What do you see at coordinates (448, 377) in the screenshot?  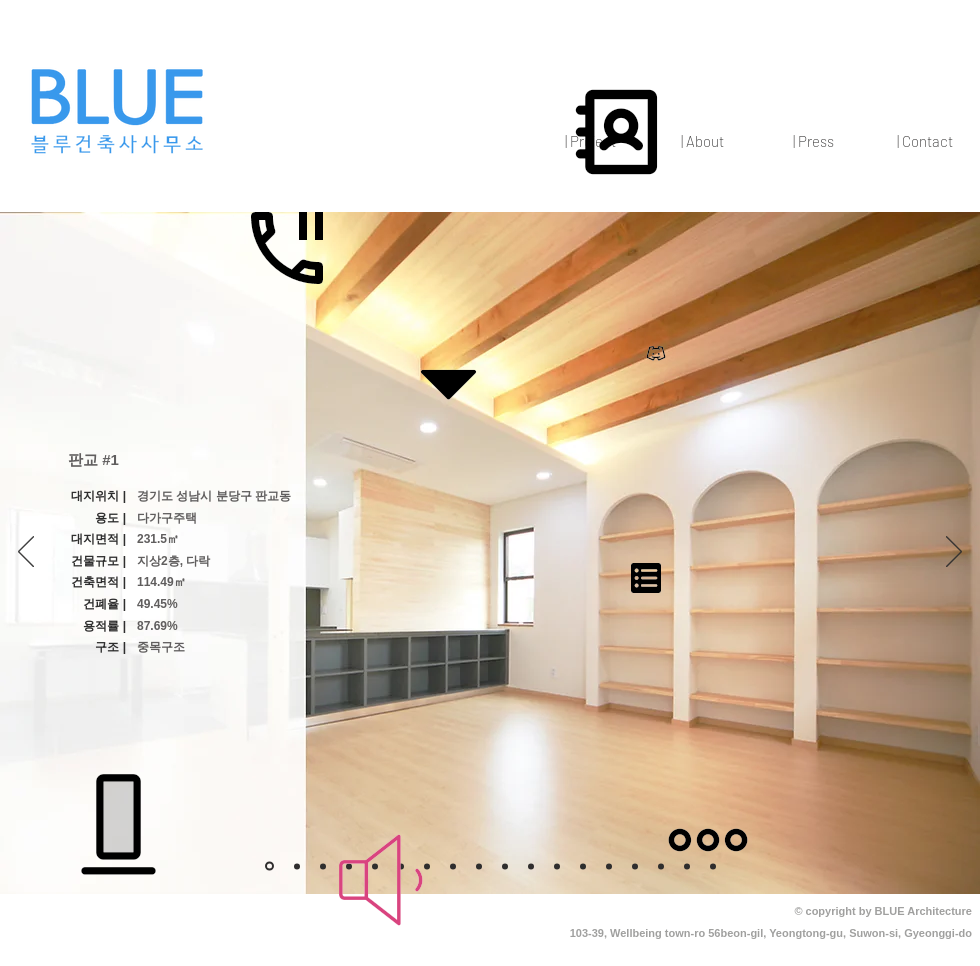 I see `expand a dropdown menu` at bounding box center [448, 377].